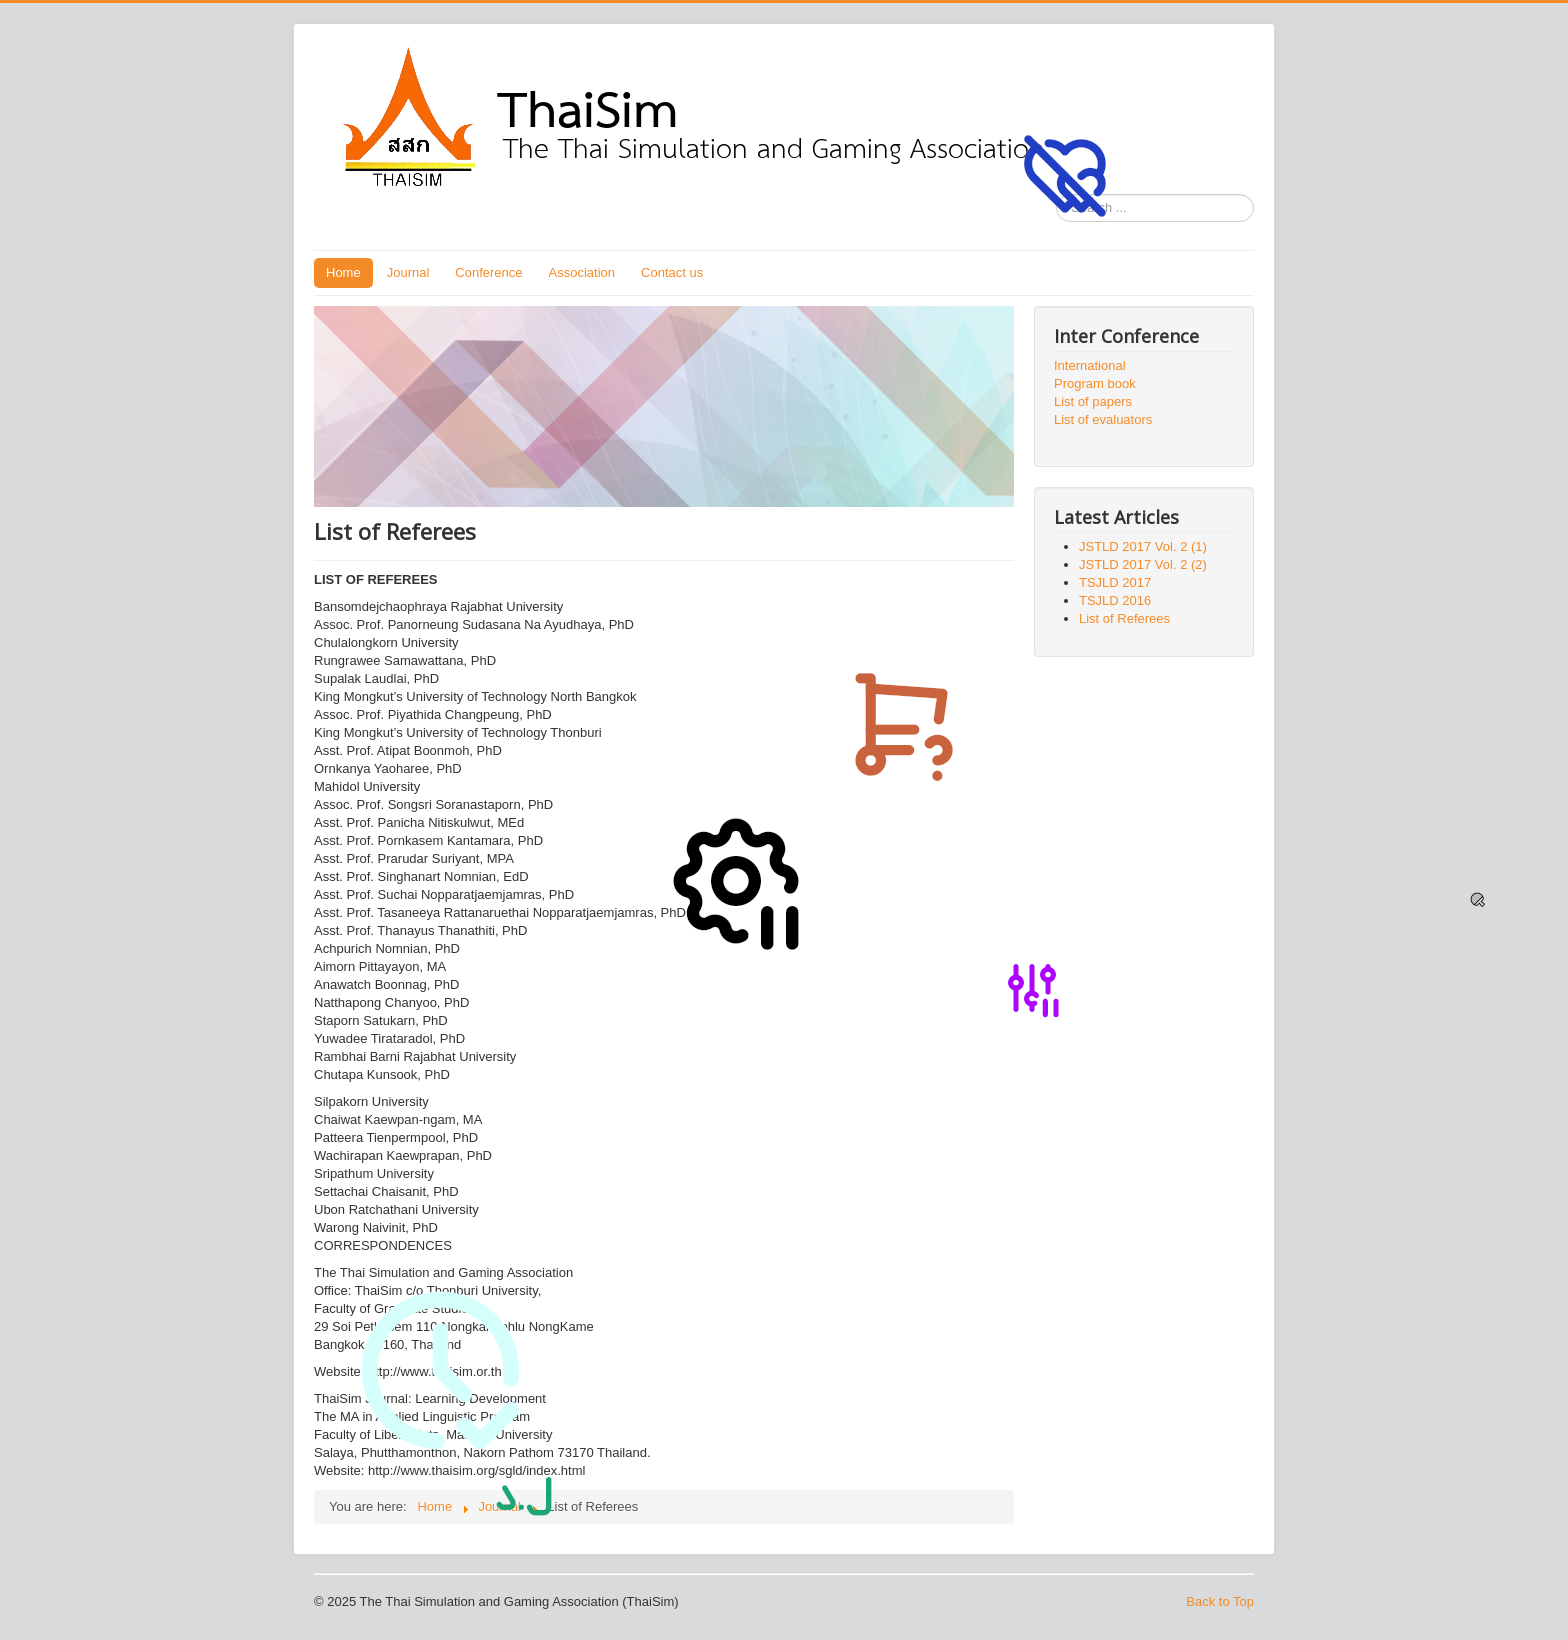 This screenshot has width=1568, height=1640. I want to click on pause automatic adjustments or settings sync, so click(1032, 988).